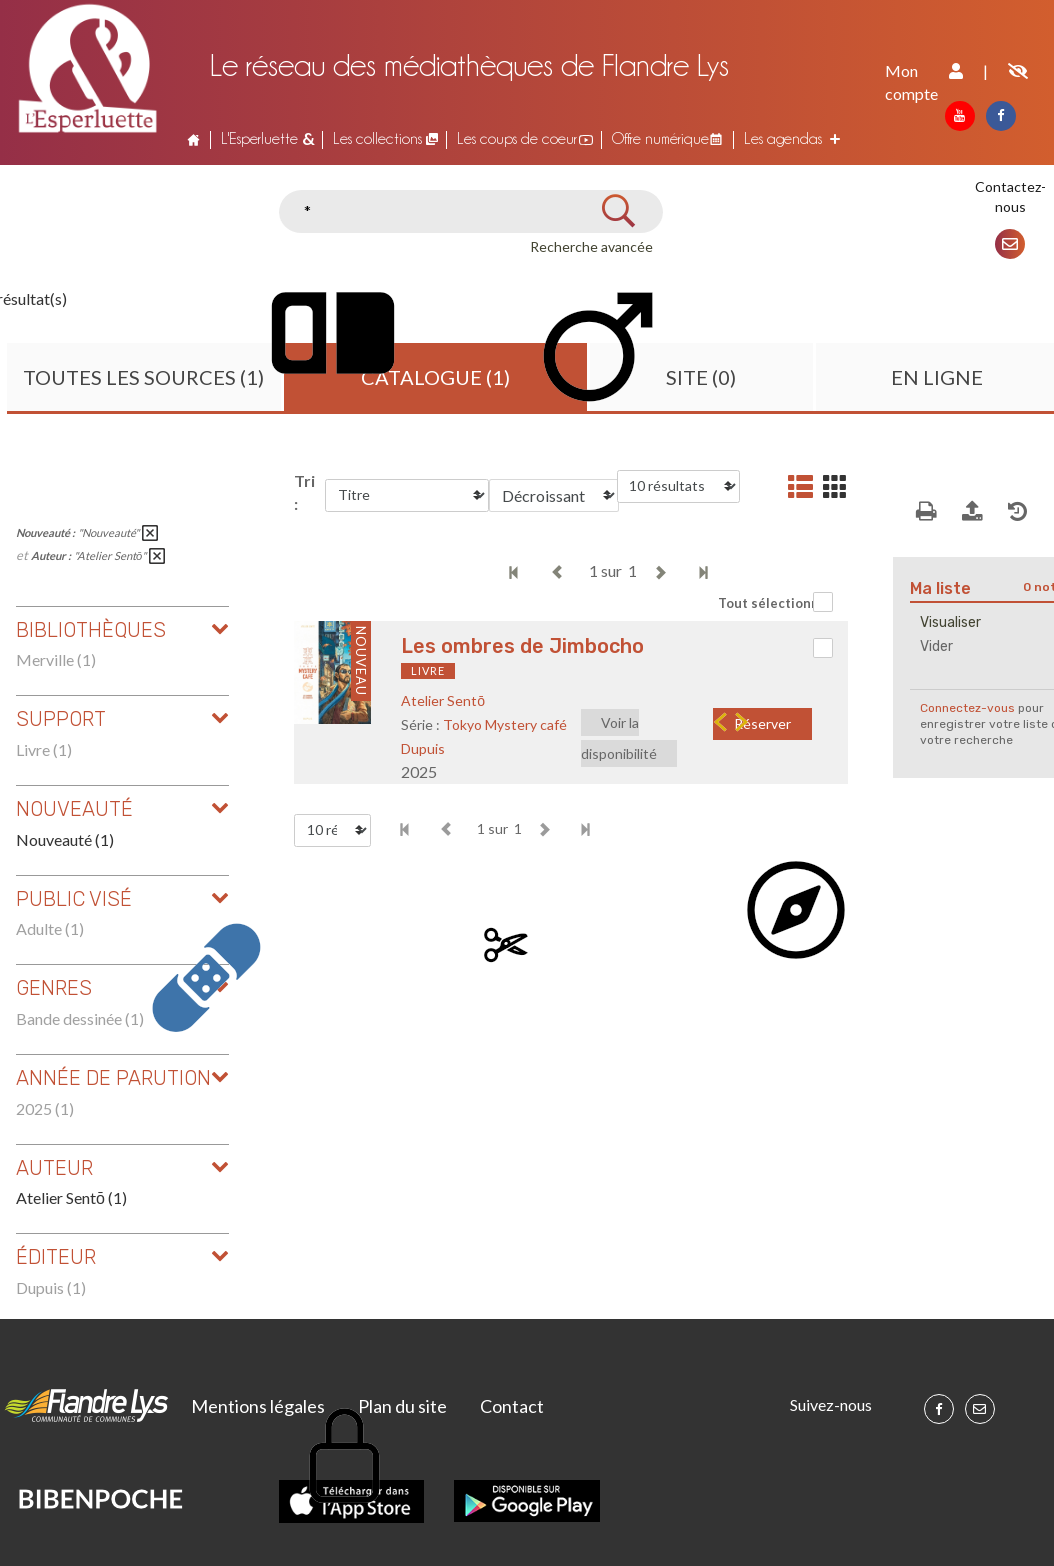 The image size is (1054, 1566). What do you see at coordinates (344, 1455) in the screenshot?
I see `indicates a locked or secured item` at bounding box center [344, 1455].